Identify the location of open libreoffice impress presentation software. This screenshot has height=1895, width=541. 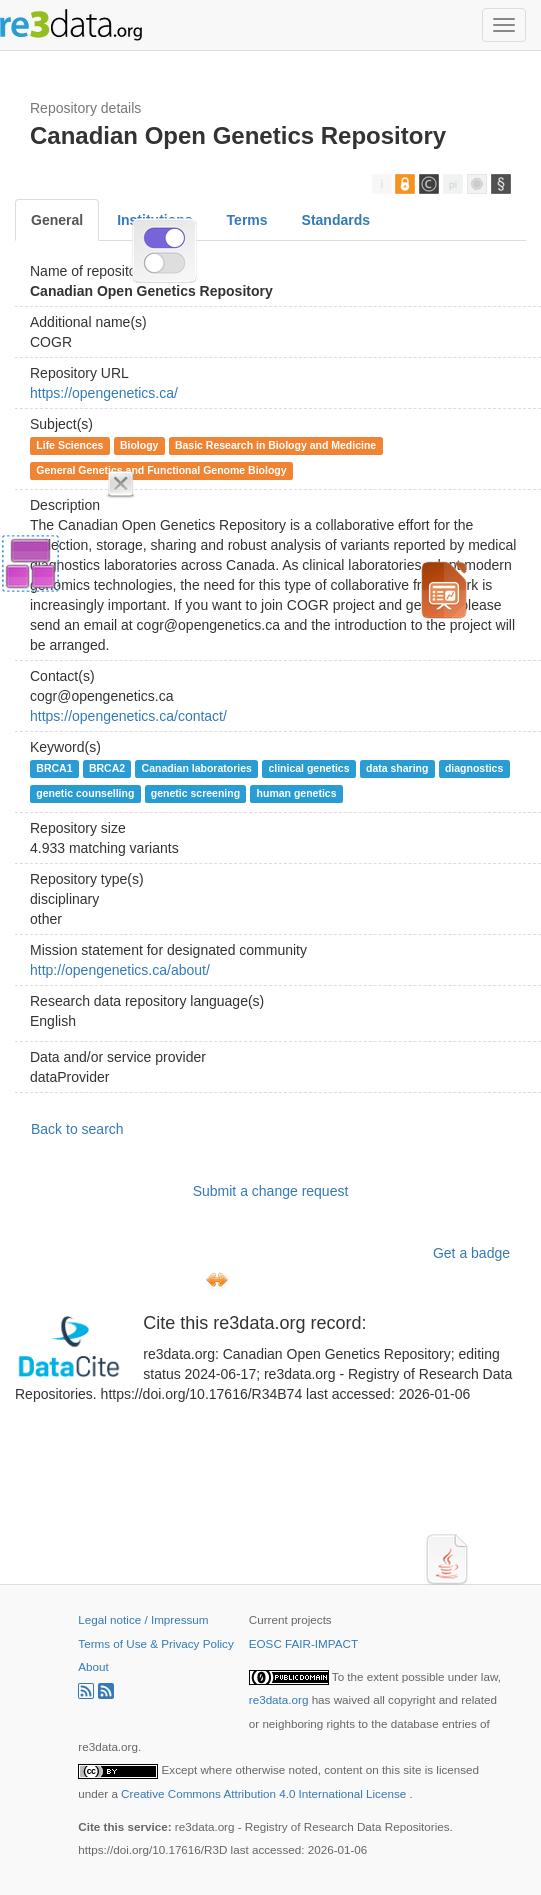
(444, 590).